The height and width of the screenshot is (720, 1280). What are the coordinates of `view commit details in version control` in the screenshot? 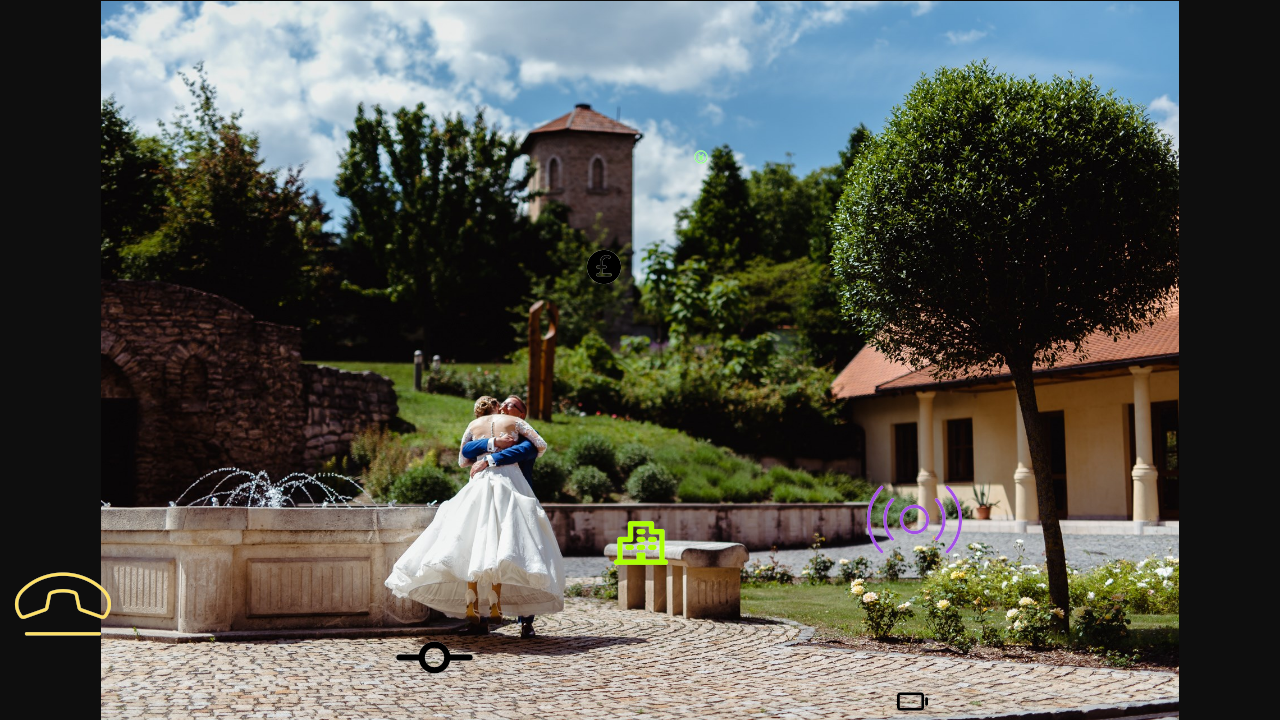 It's located at (434, 657).